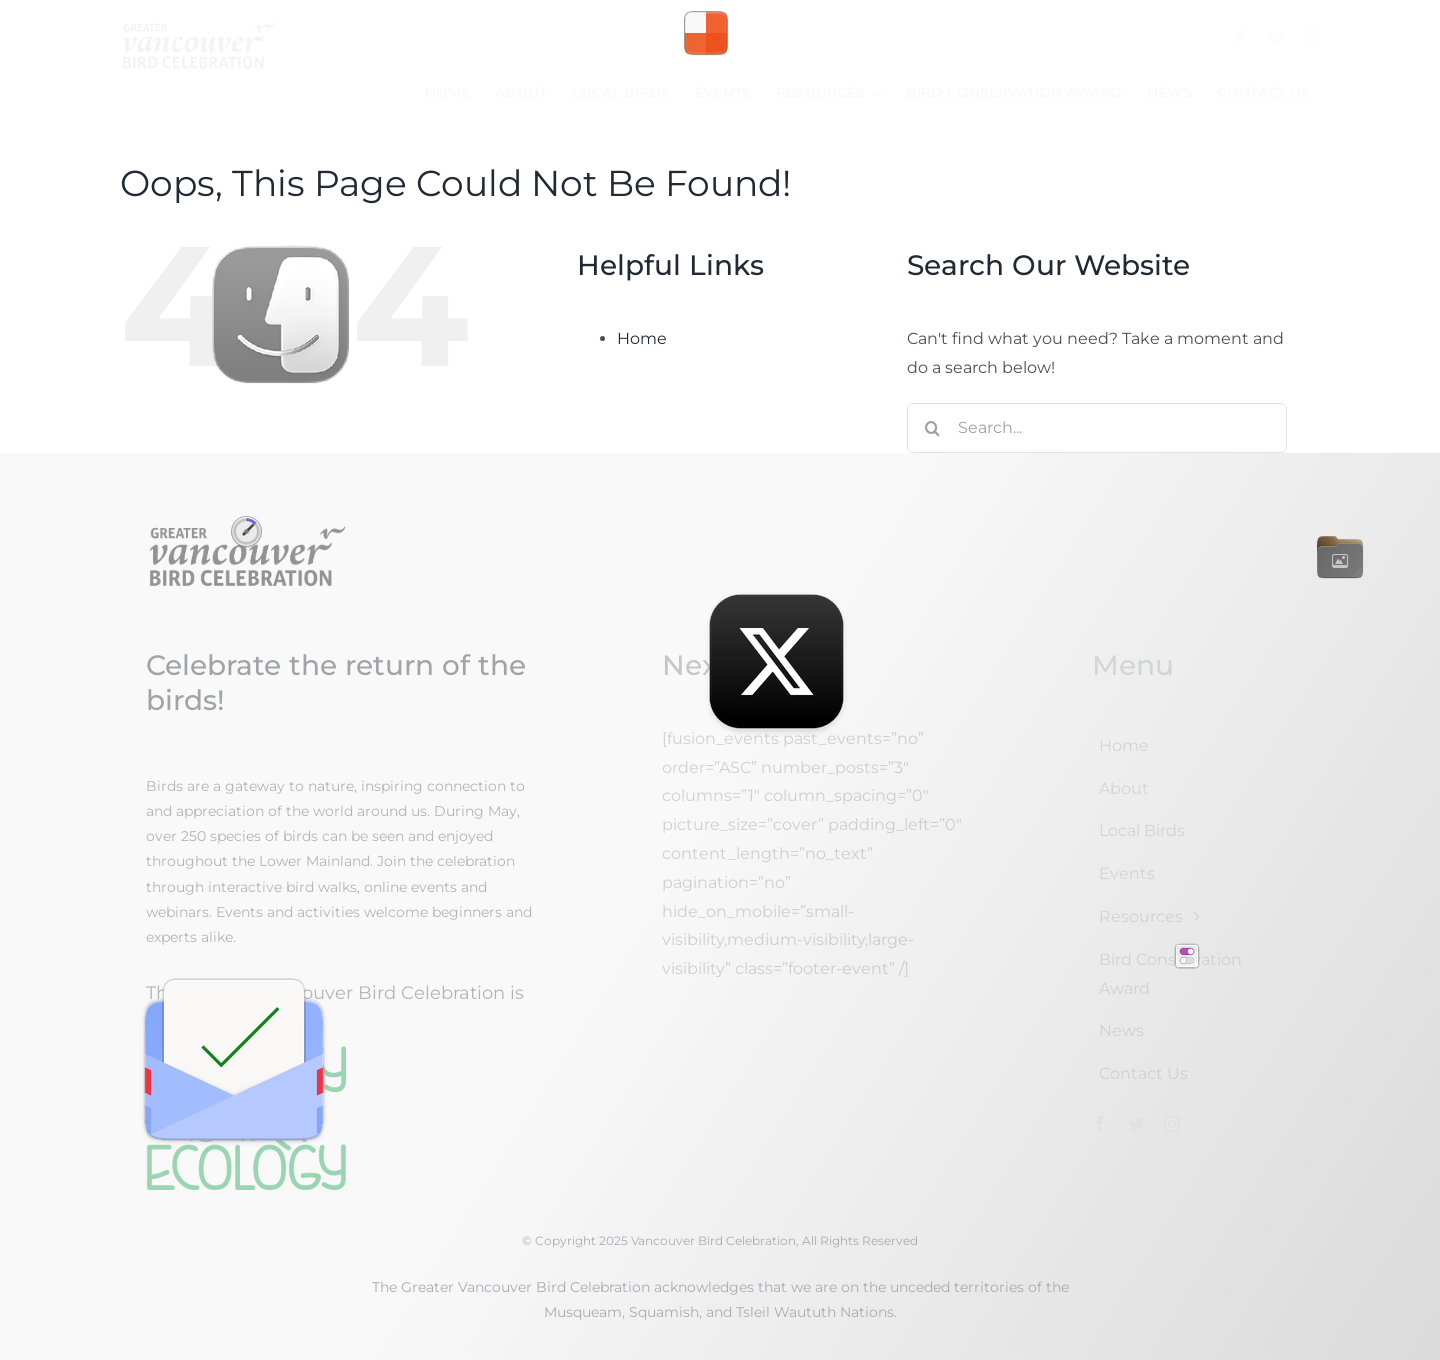 The image size is (1440, 1360). I want to click on open sysprof system profiler, so click(246, 531).